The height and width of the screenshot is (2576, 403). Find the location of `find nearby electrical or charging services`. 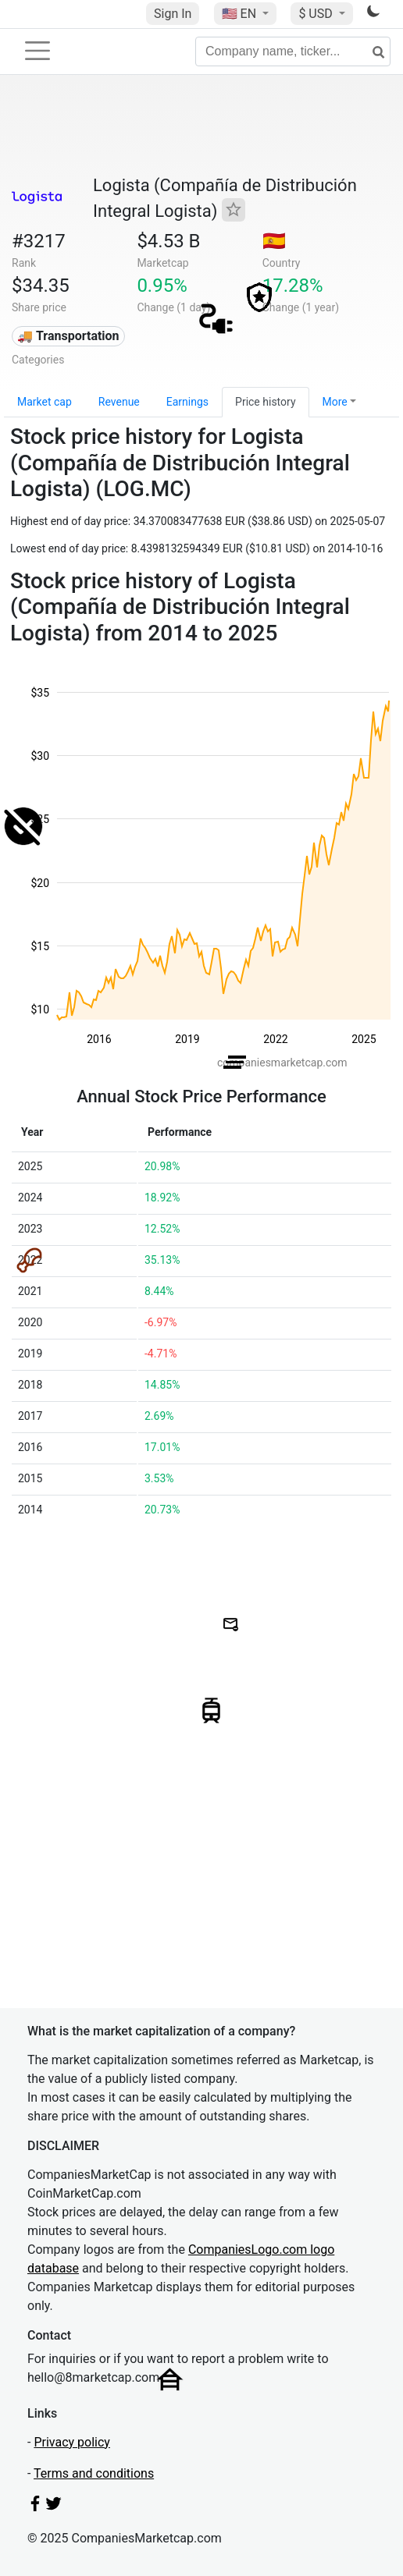

find nearby electrical or charging services is located at coordinates (216, 318).